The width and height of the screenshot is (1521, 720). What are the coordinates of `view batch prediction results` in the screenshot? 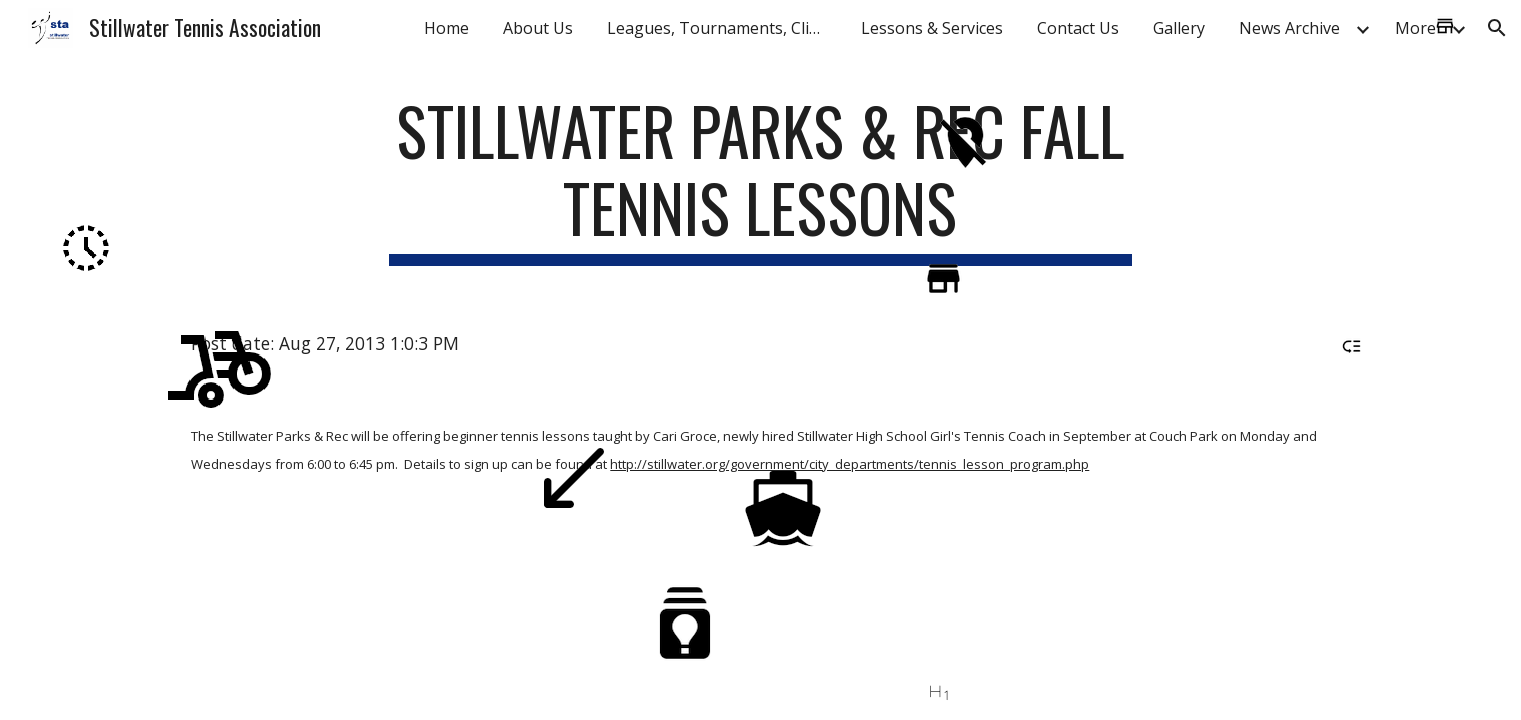 It's located at (685, 623).